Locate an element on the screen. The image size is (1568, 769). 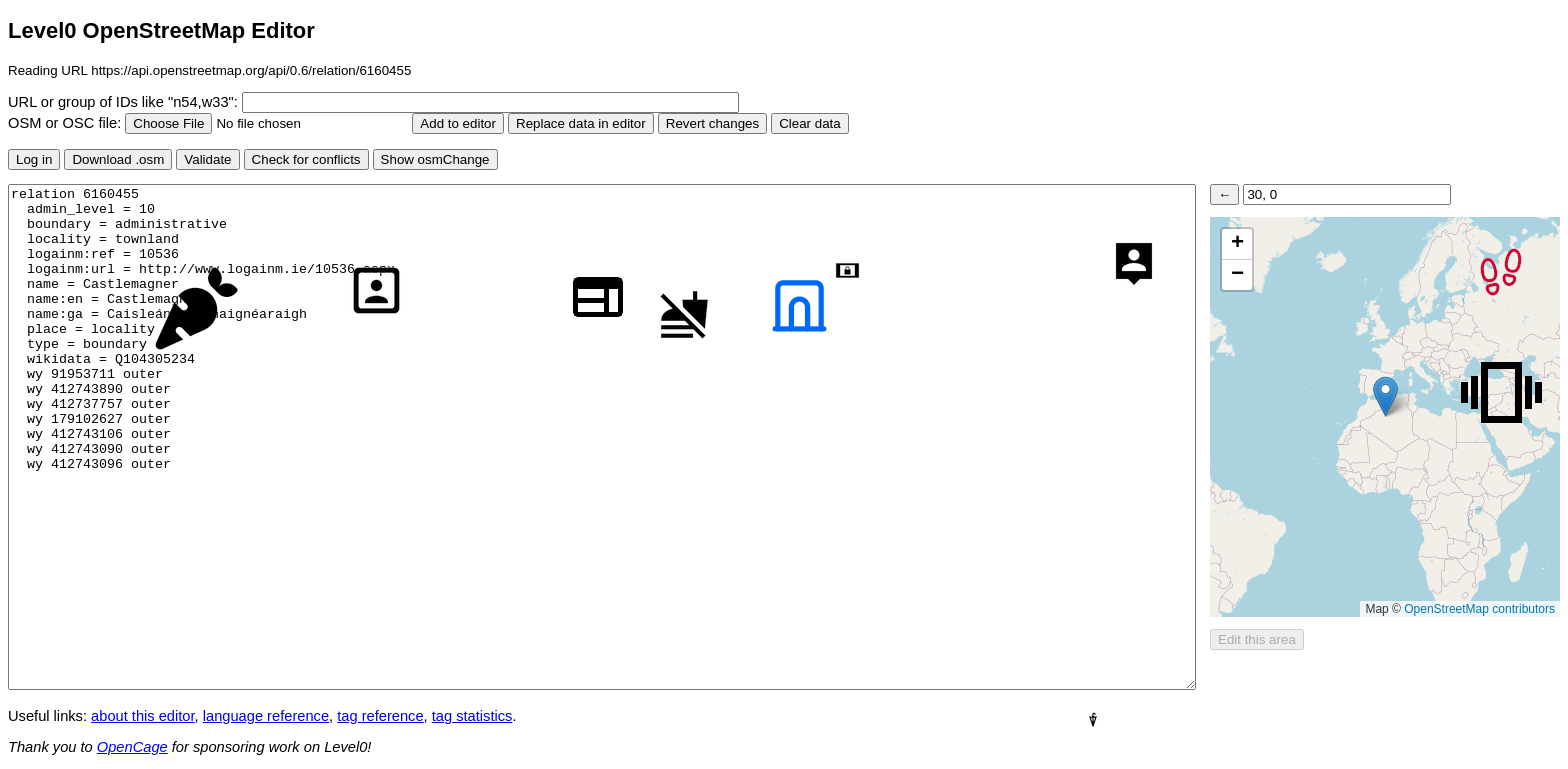
switch to portrait orientation mode is located at coordinates (376, 290).